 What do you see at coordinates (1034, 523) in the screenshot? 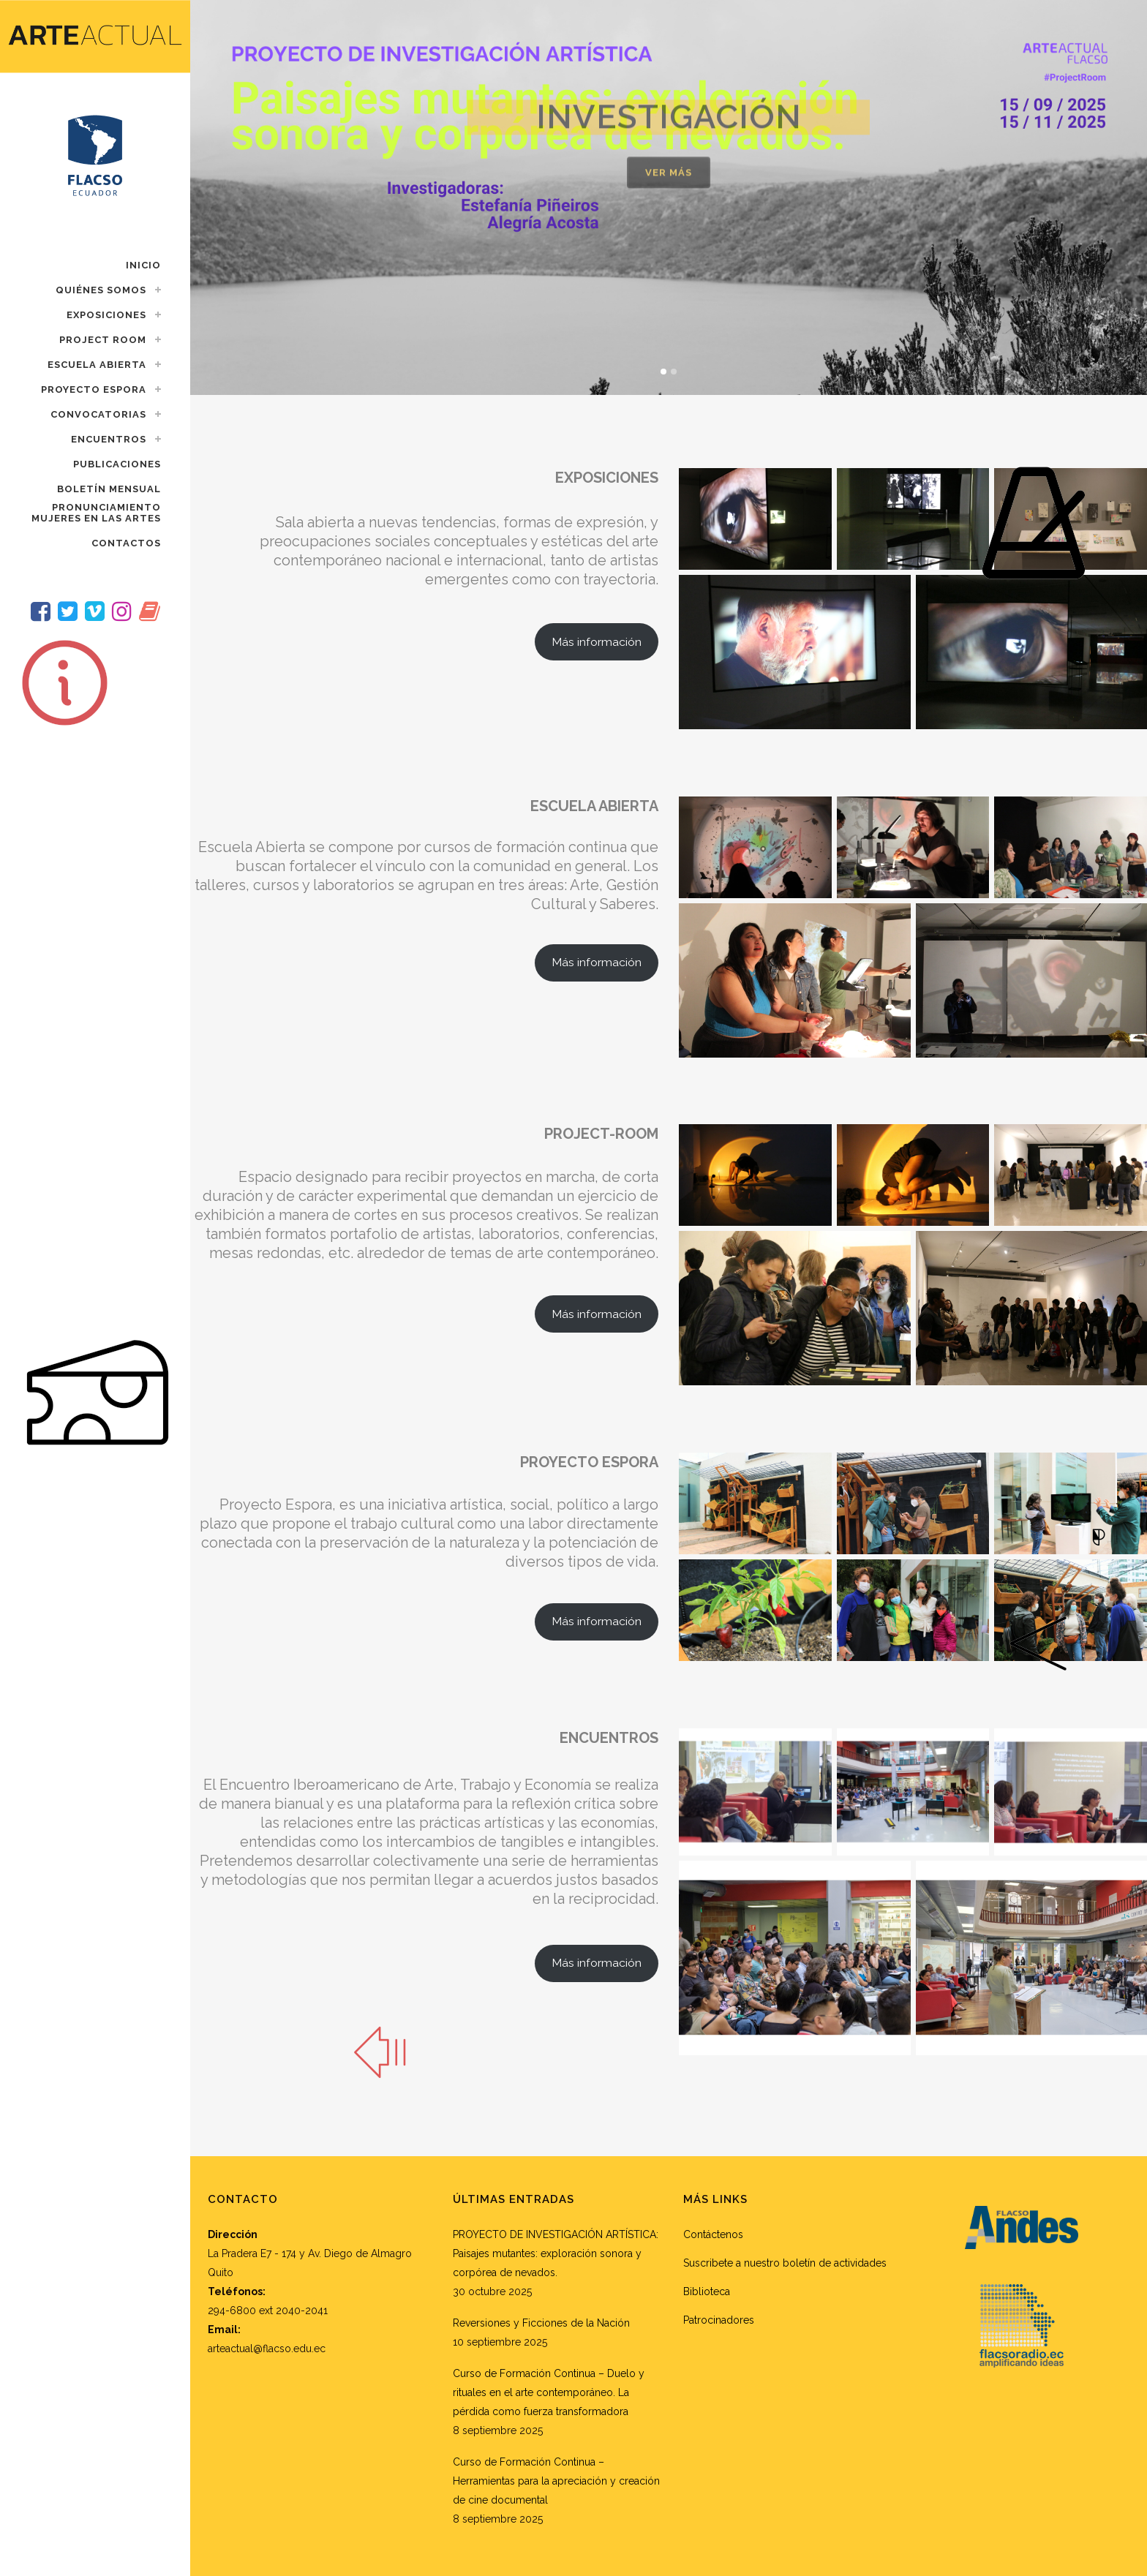
I see `adjust tempo or timing settings` at bounding box center [1034, 523].